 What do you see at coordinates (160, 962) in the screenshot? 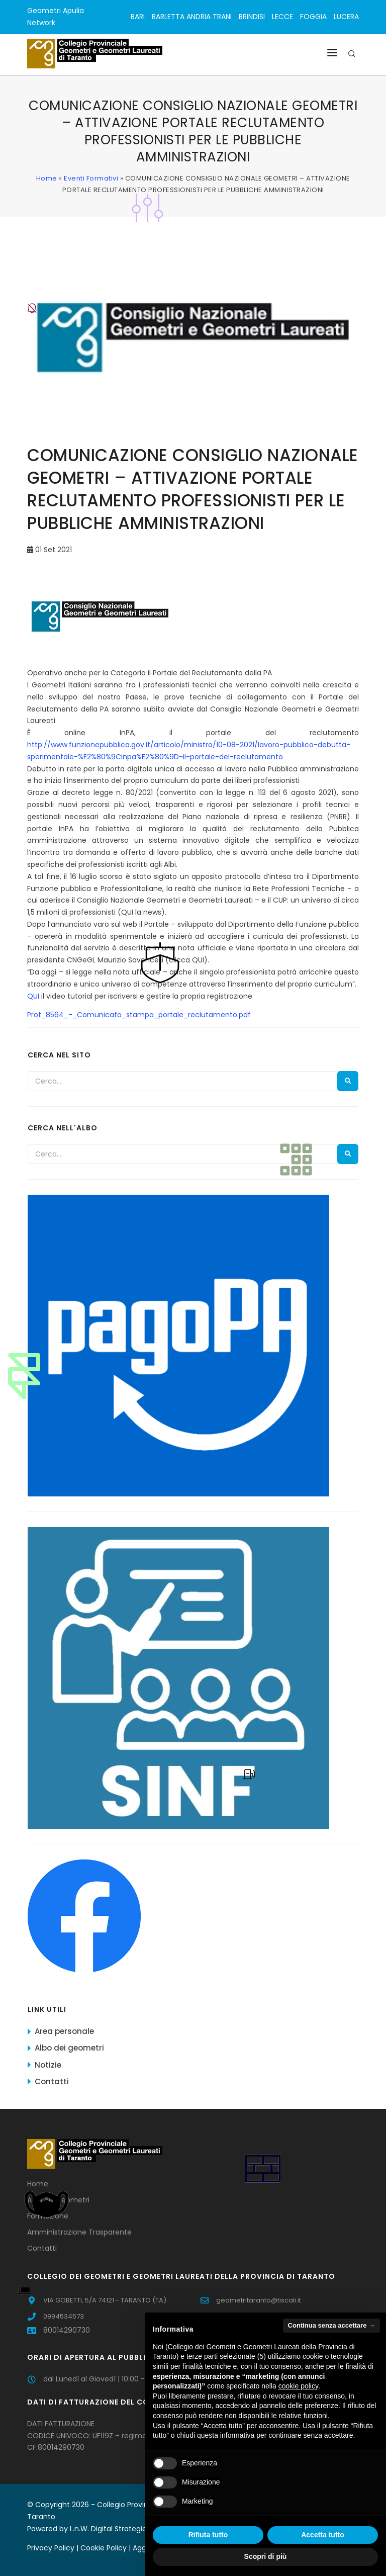
I see `access boat or ferry services` at bounding box center [160, 962].